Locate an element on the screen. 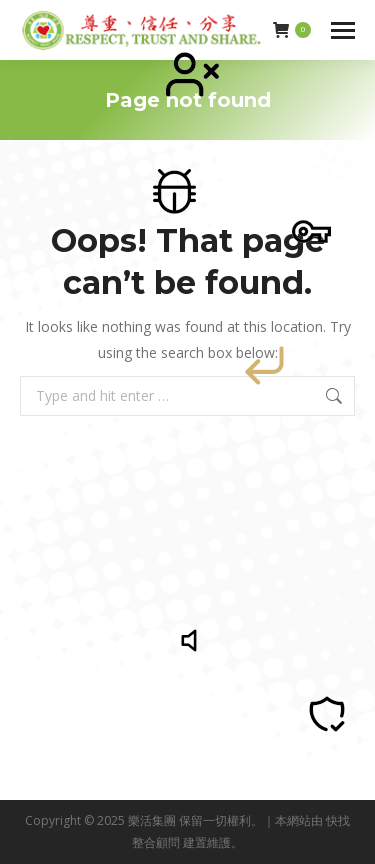  return or go back to previous content is located at coordinates (264, 365).